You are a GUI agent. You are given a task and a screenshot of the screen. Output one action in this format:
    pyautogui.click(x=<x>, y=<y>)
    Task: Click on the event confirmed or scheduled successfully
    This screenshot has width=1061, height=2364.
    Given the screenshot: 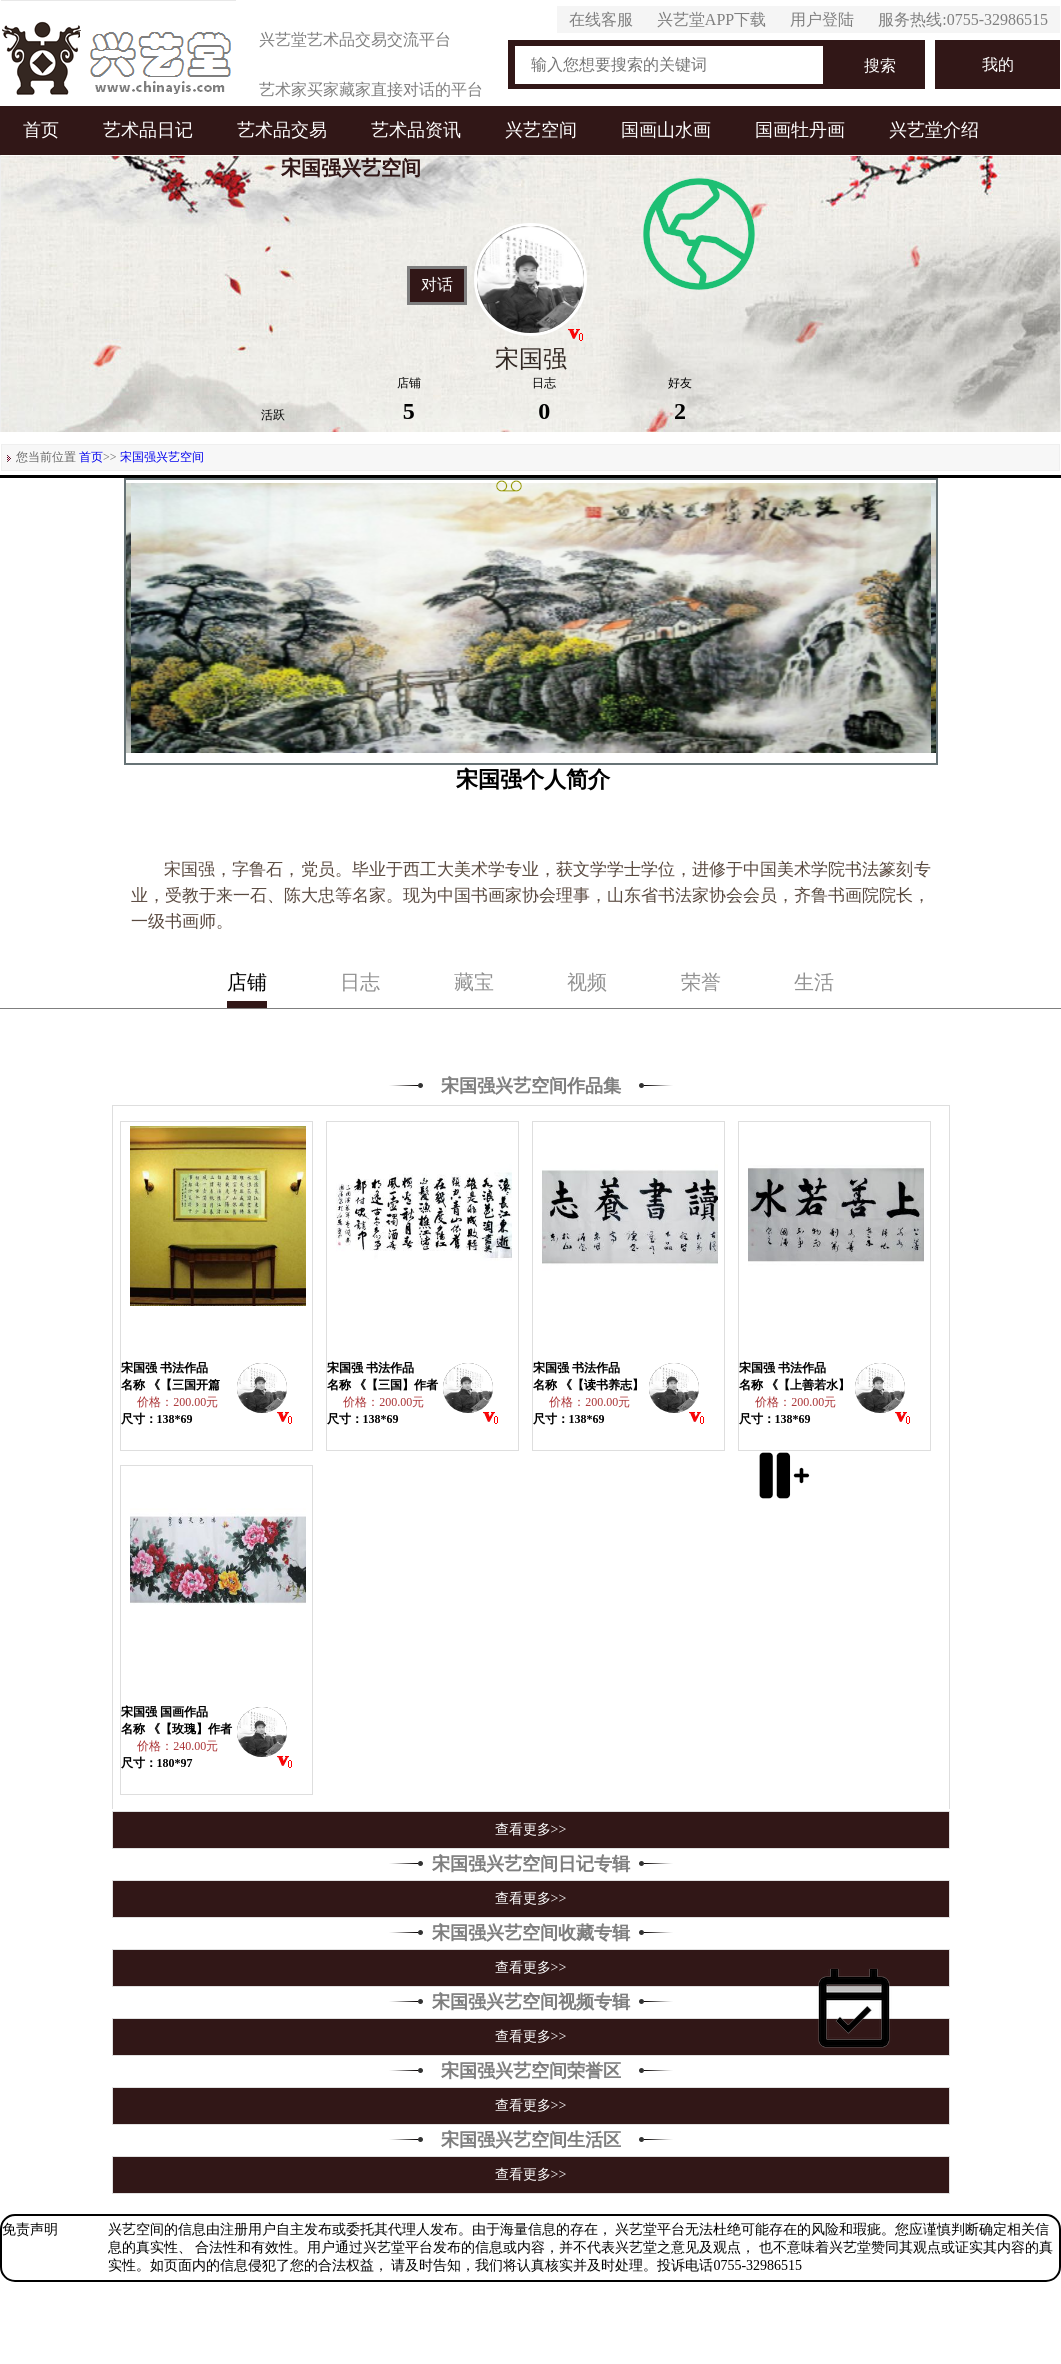 What is the action you would take?
    pyautogui.click(x=854, y=2012)
    